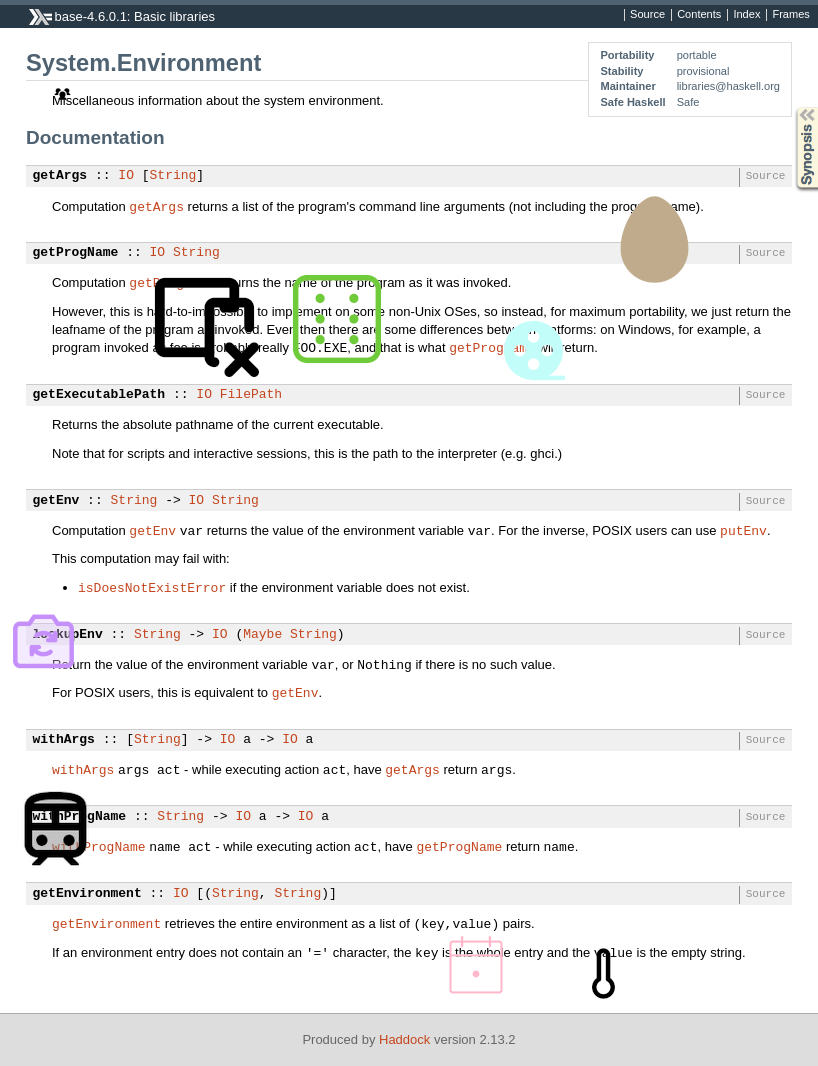  I want to click on randomize or shuffle content, so click(337, 319).